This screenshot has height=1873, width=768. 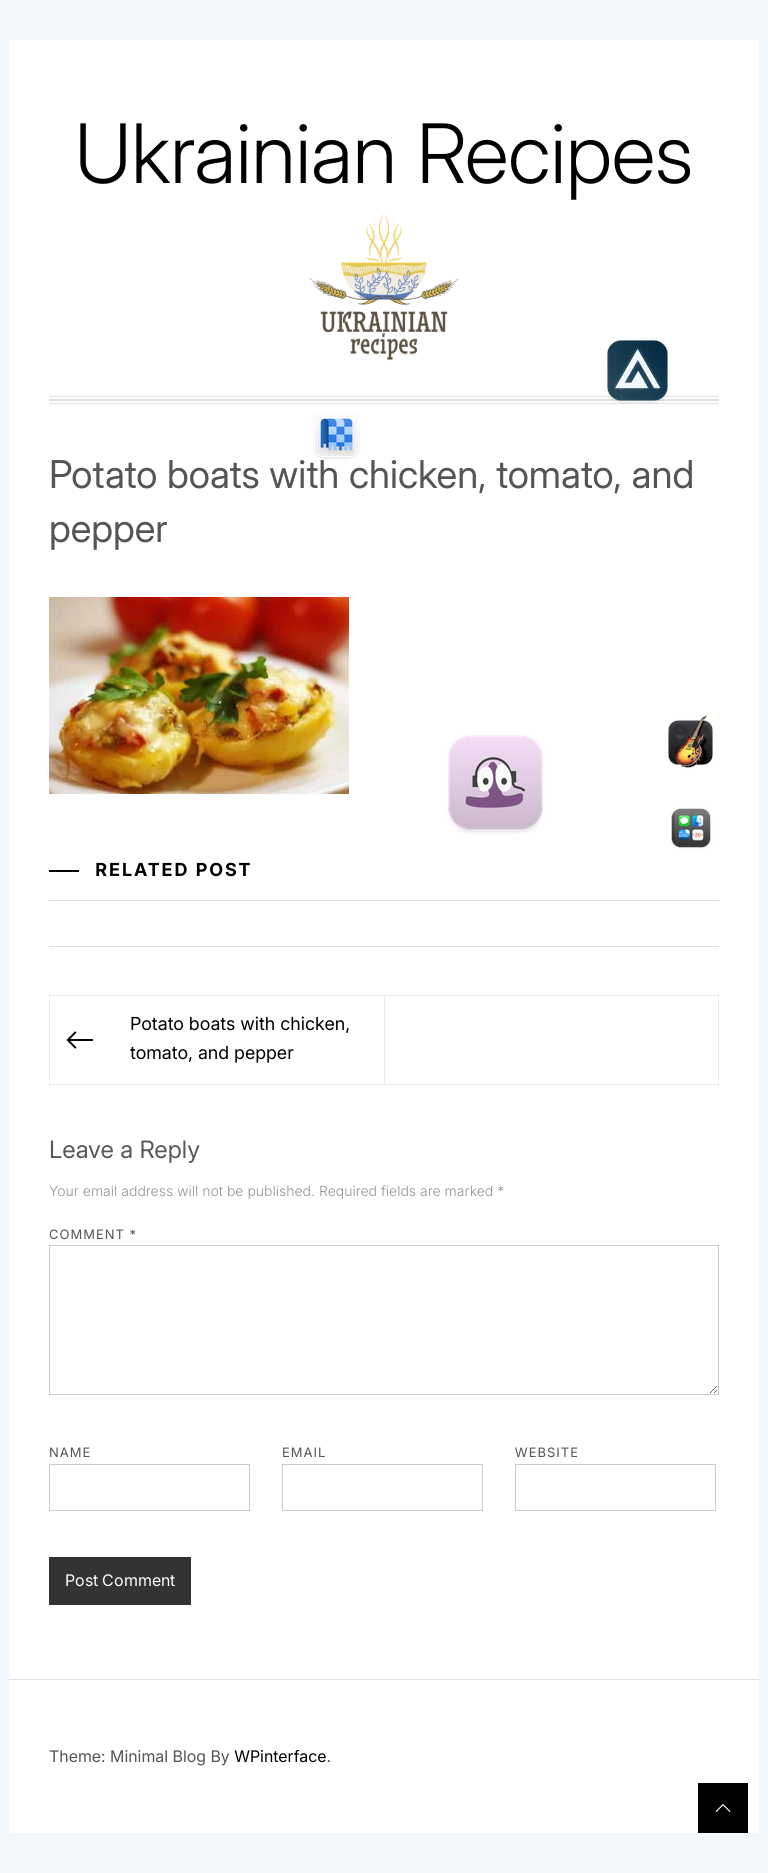 What do you see at coordinates (690, 742) in the screenshot?
I see `open GarageBand to create or edit music` at bounding box center [690, 742].